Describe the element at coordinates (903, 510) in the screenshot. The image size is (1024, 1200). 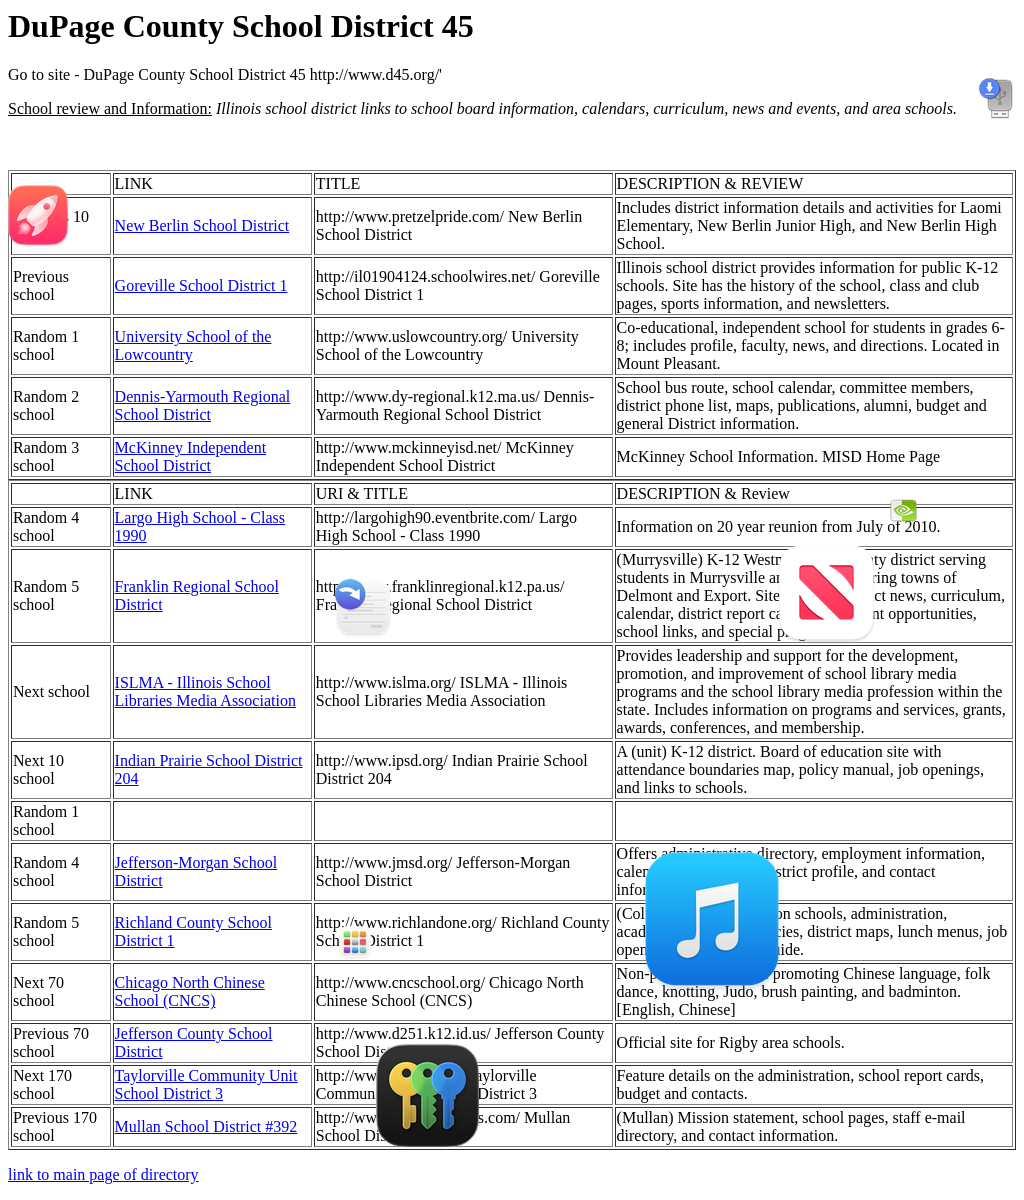
I see `open nvidia graphics settings` at that location.